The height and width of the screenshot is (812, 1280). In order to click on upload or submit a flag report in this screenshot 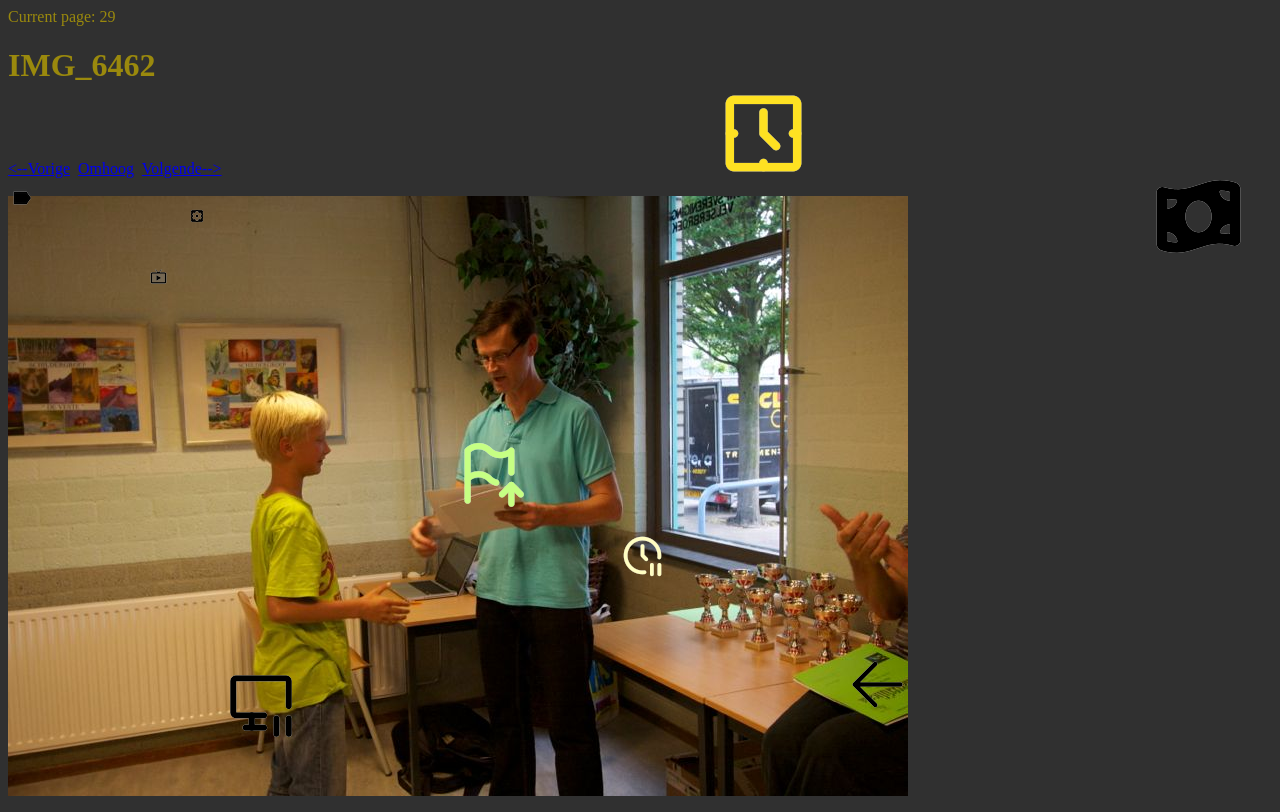, I will do `click(489, 472)`.